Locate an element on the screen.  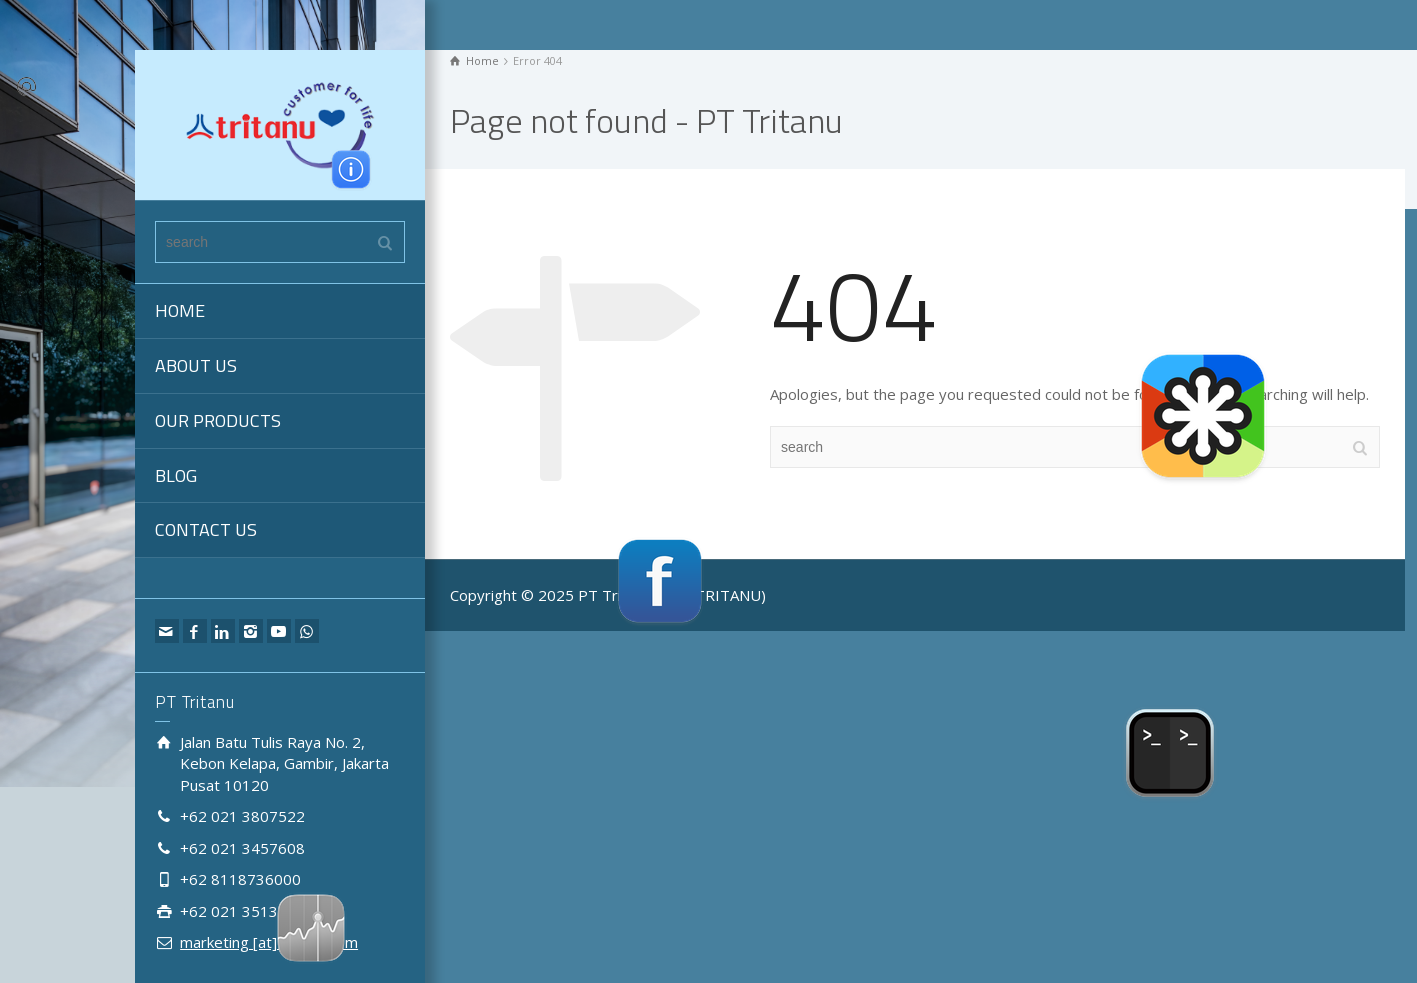
open terminix terminal emulator is located at coordinates (1170, 753).